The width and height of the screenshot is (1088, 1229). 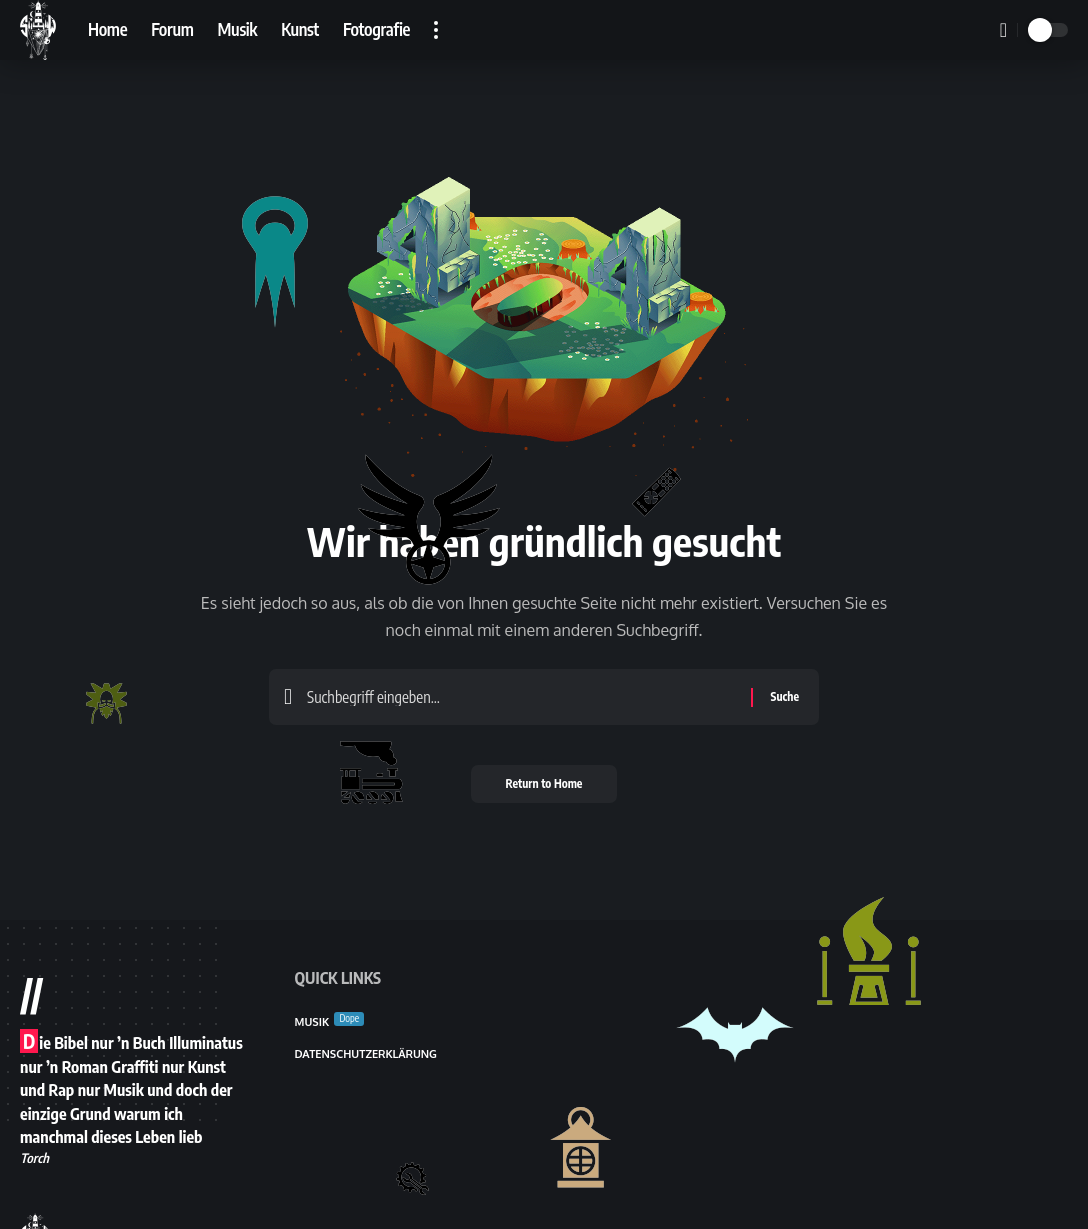 I want to click on trigger an explosion or blast effect, so click(x=275, y=262).